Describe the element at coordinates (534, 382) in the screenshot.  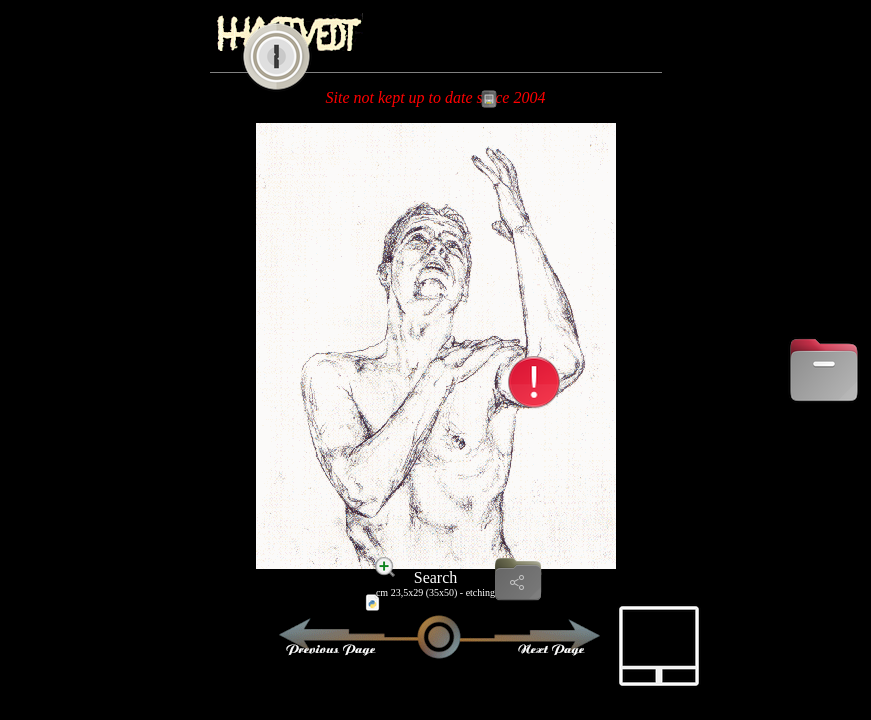
I see `indicates a warning or caution state` at that location.